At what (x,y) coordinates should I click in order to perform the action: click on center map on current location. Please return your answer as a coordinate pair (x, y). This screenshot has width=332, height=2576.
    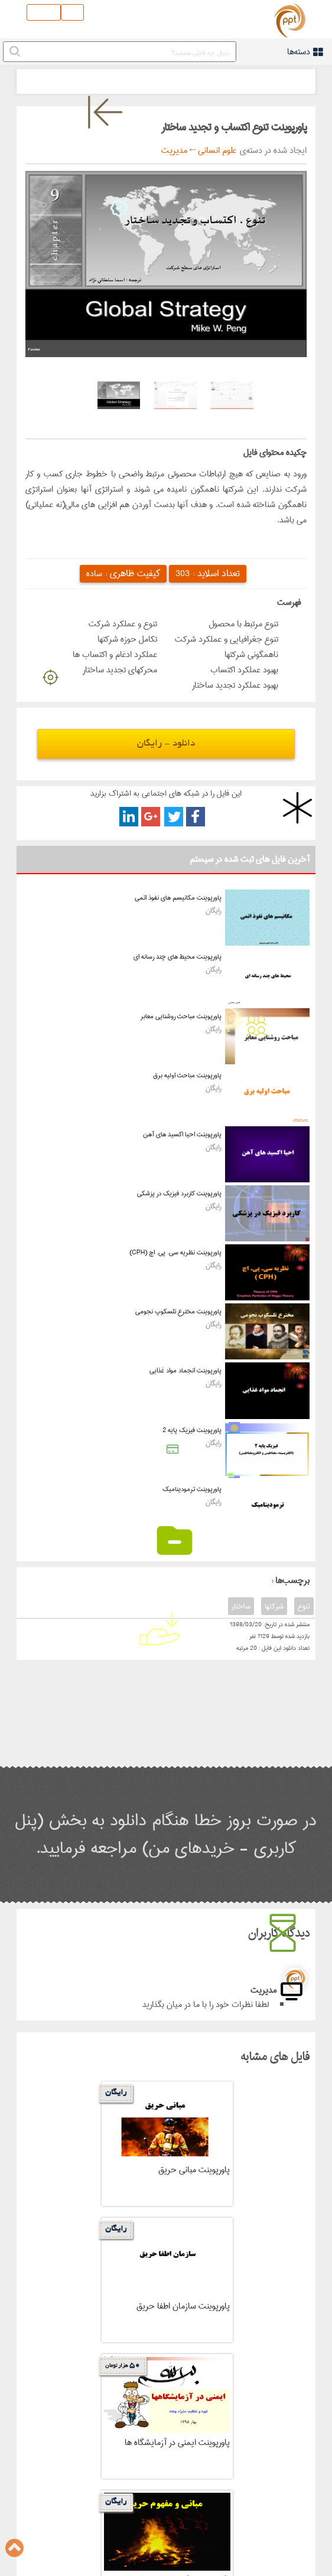
    Looking at the image, I should click on (50, 677).